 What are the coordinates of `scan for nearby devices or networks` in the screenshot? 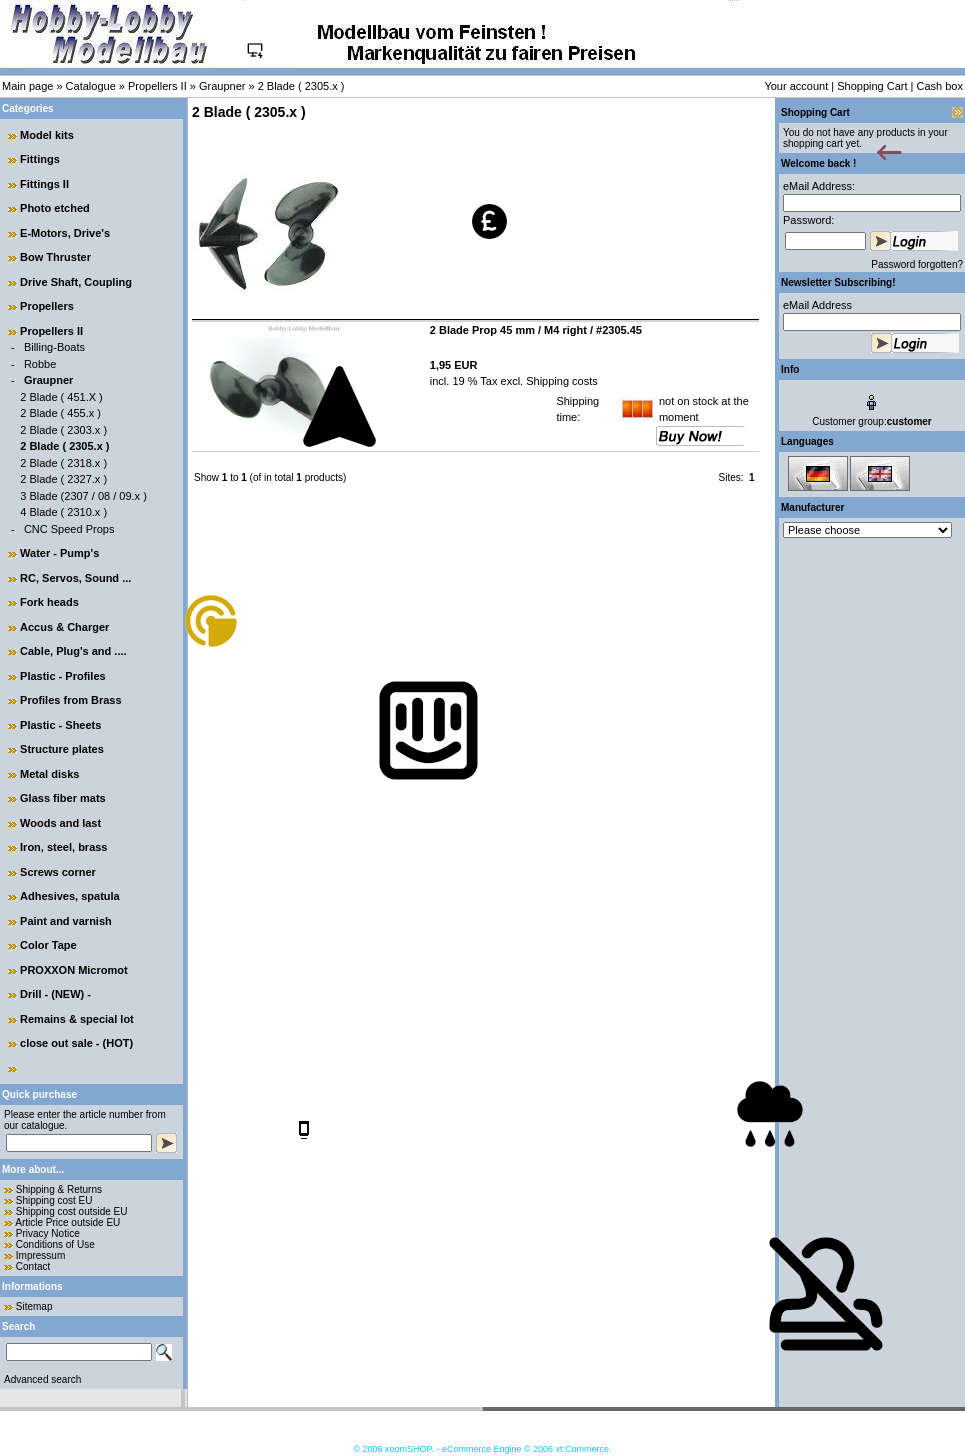 It's located at (211, 621).